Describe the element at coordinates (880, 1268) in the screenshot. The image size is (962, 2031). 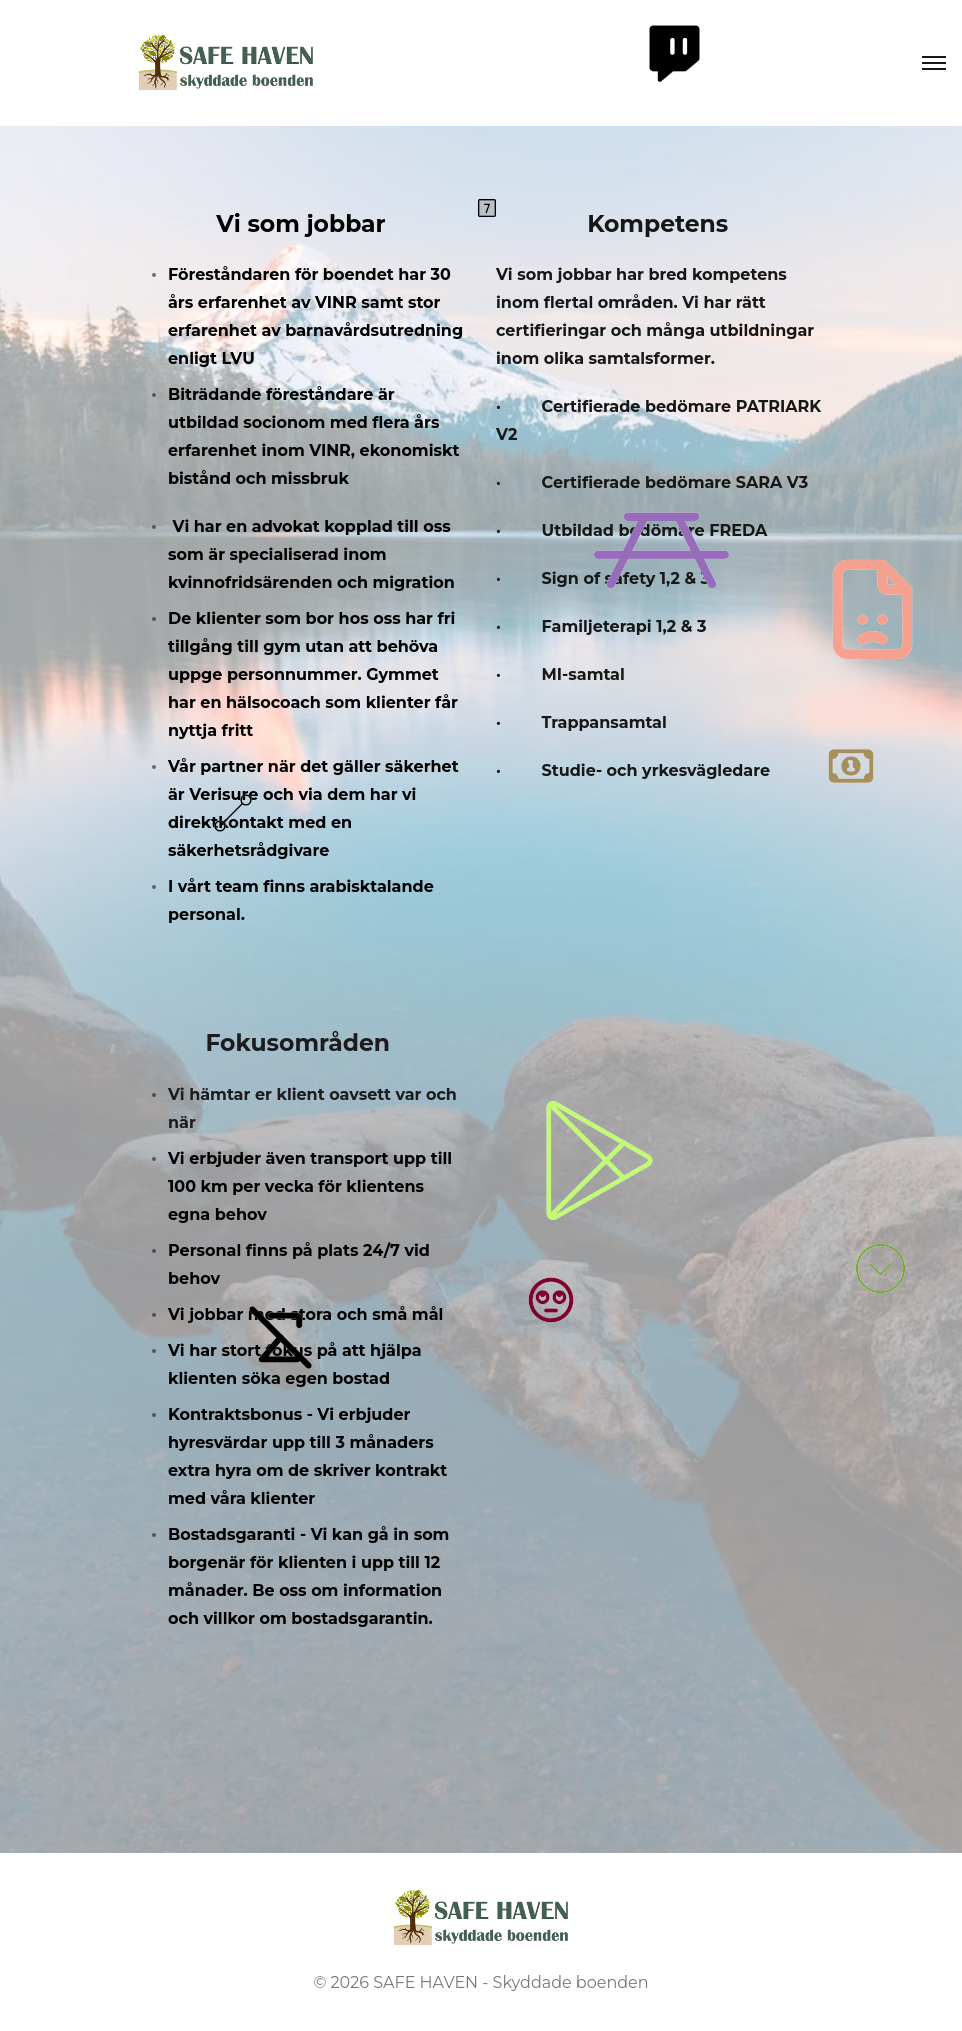
I see `expand to show more content` at that location.